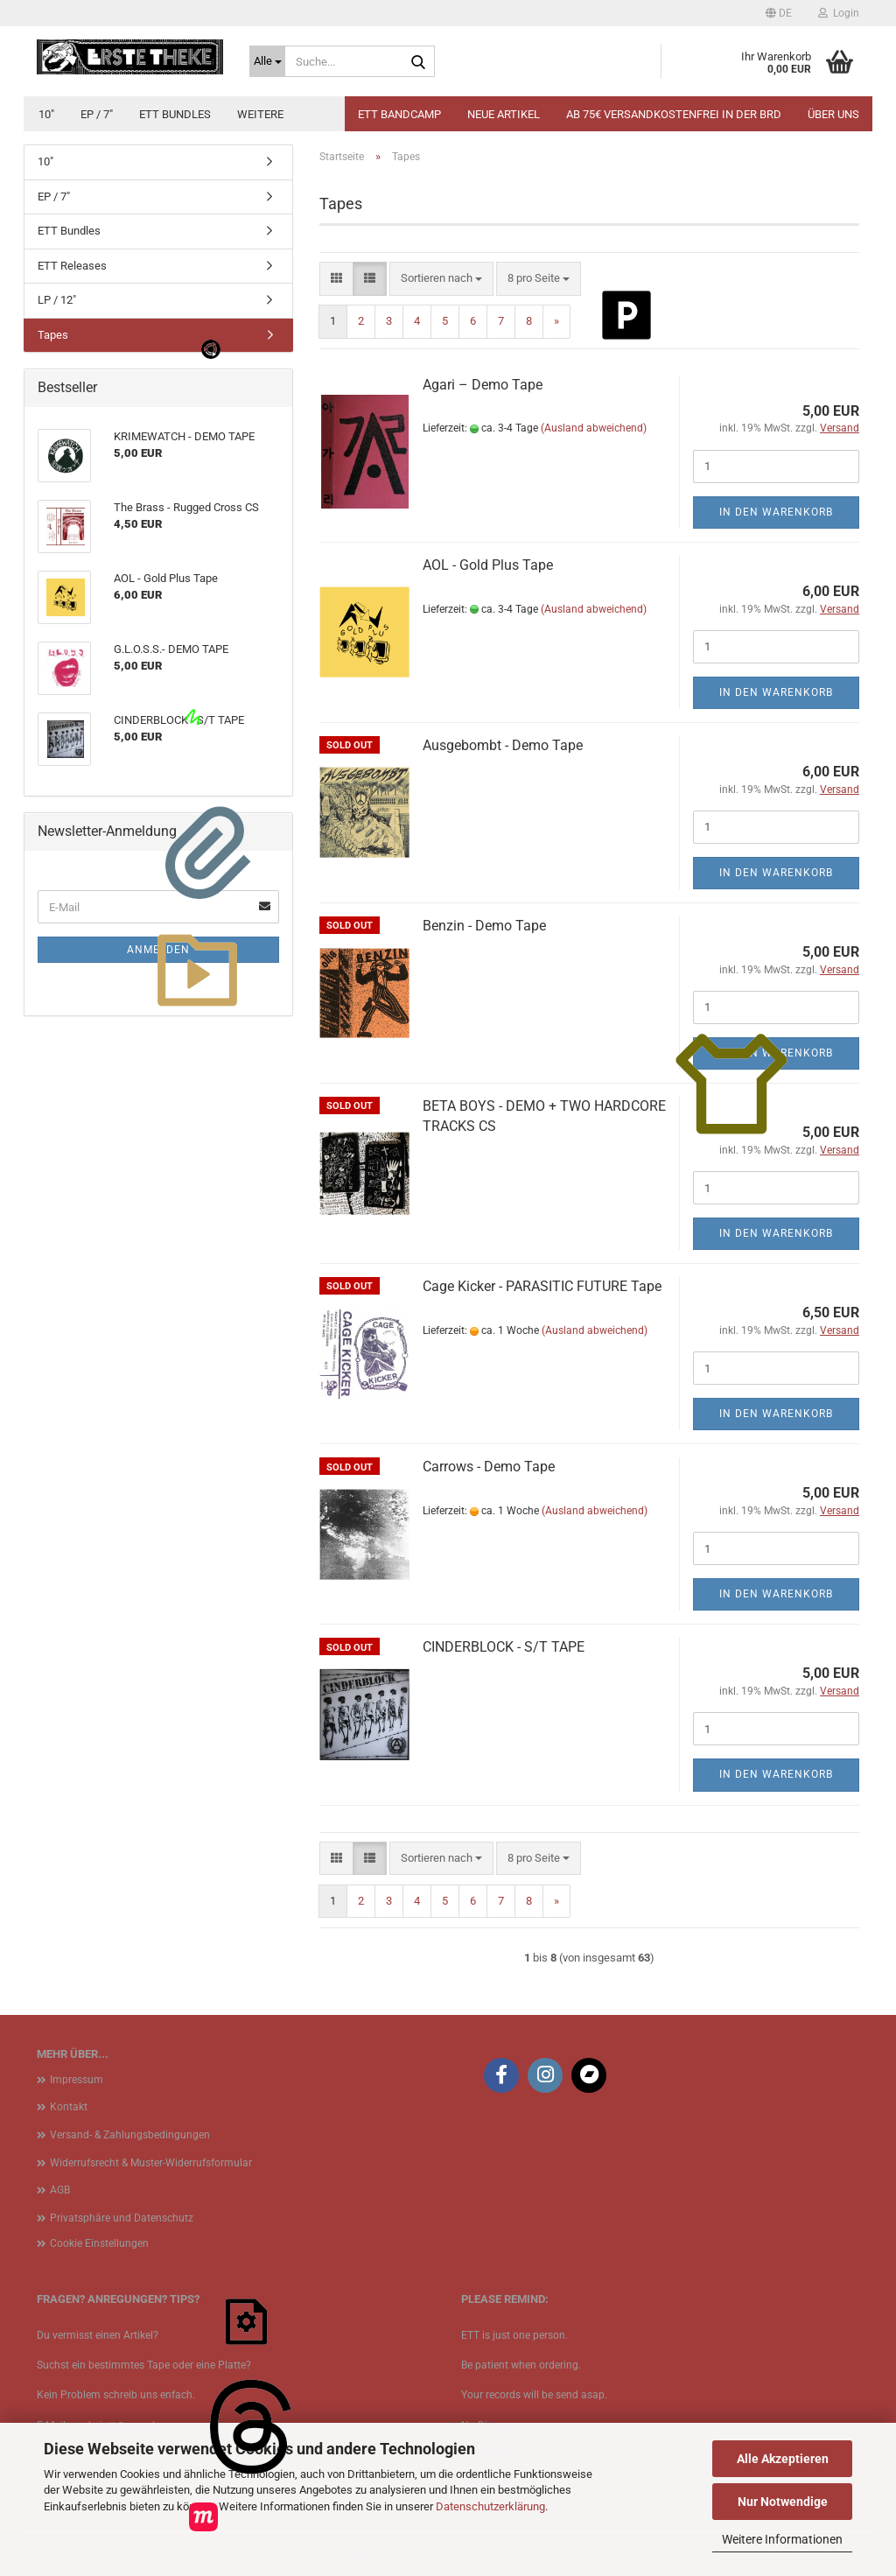 The height and width of the screenshot is (2576, 896). Describe the element at coordinates (250, 2426) in the screenshot. I see `open the Threads app` at that location.